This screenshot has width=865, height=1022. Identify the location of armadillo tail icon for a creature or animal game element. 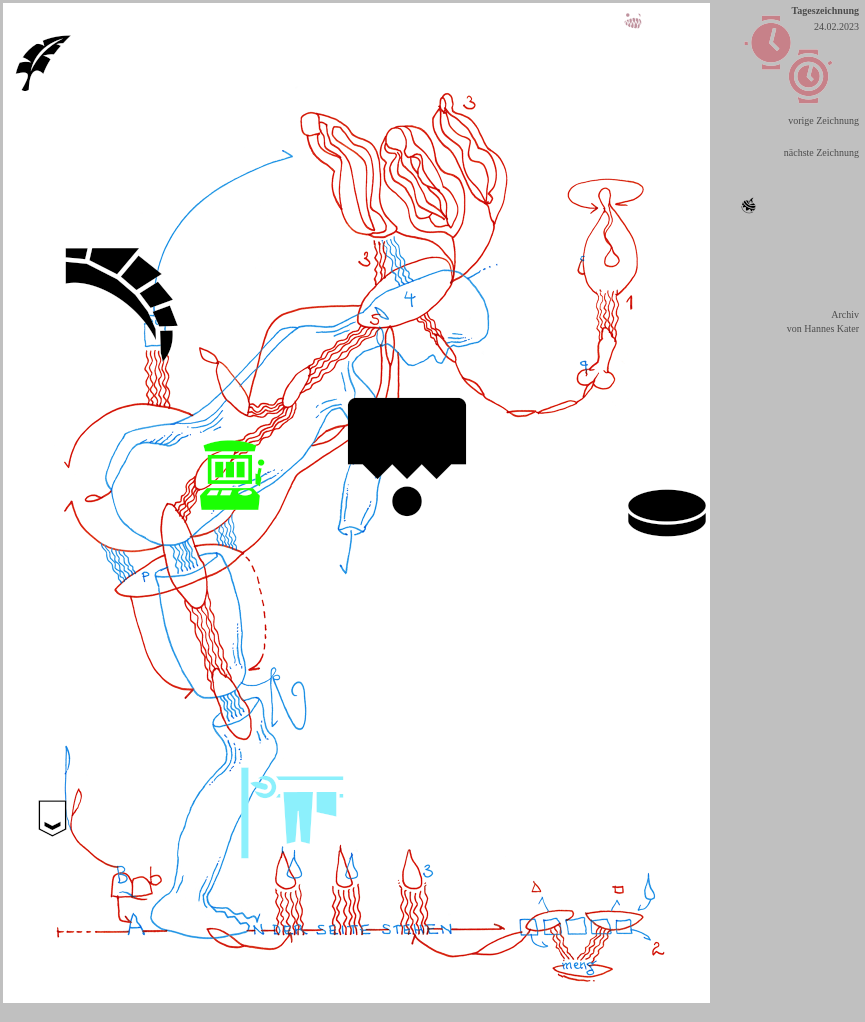
(123, 304).